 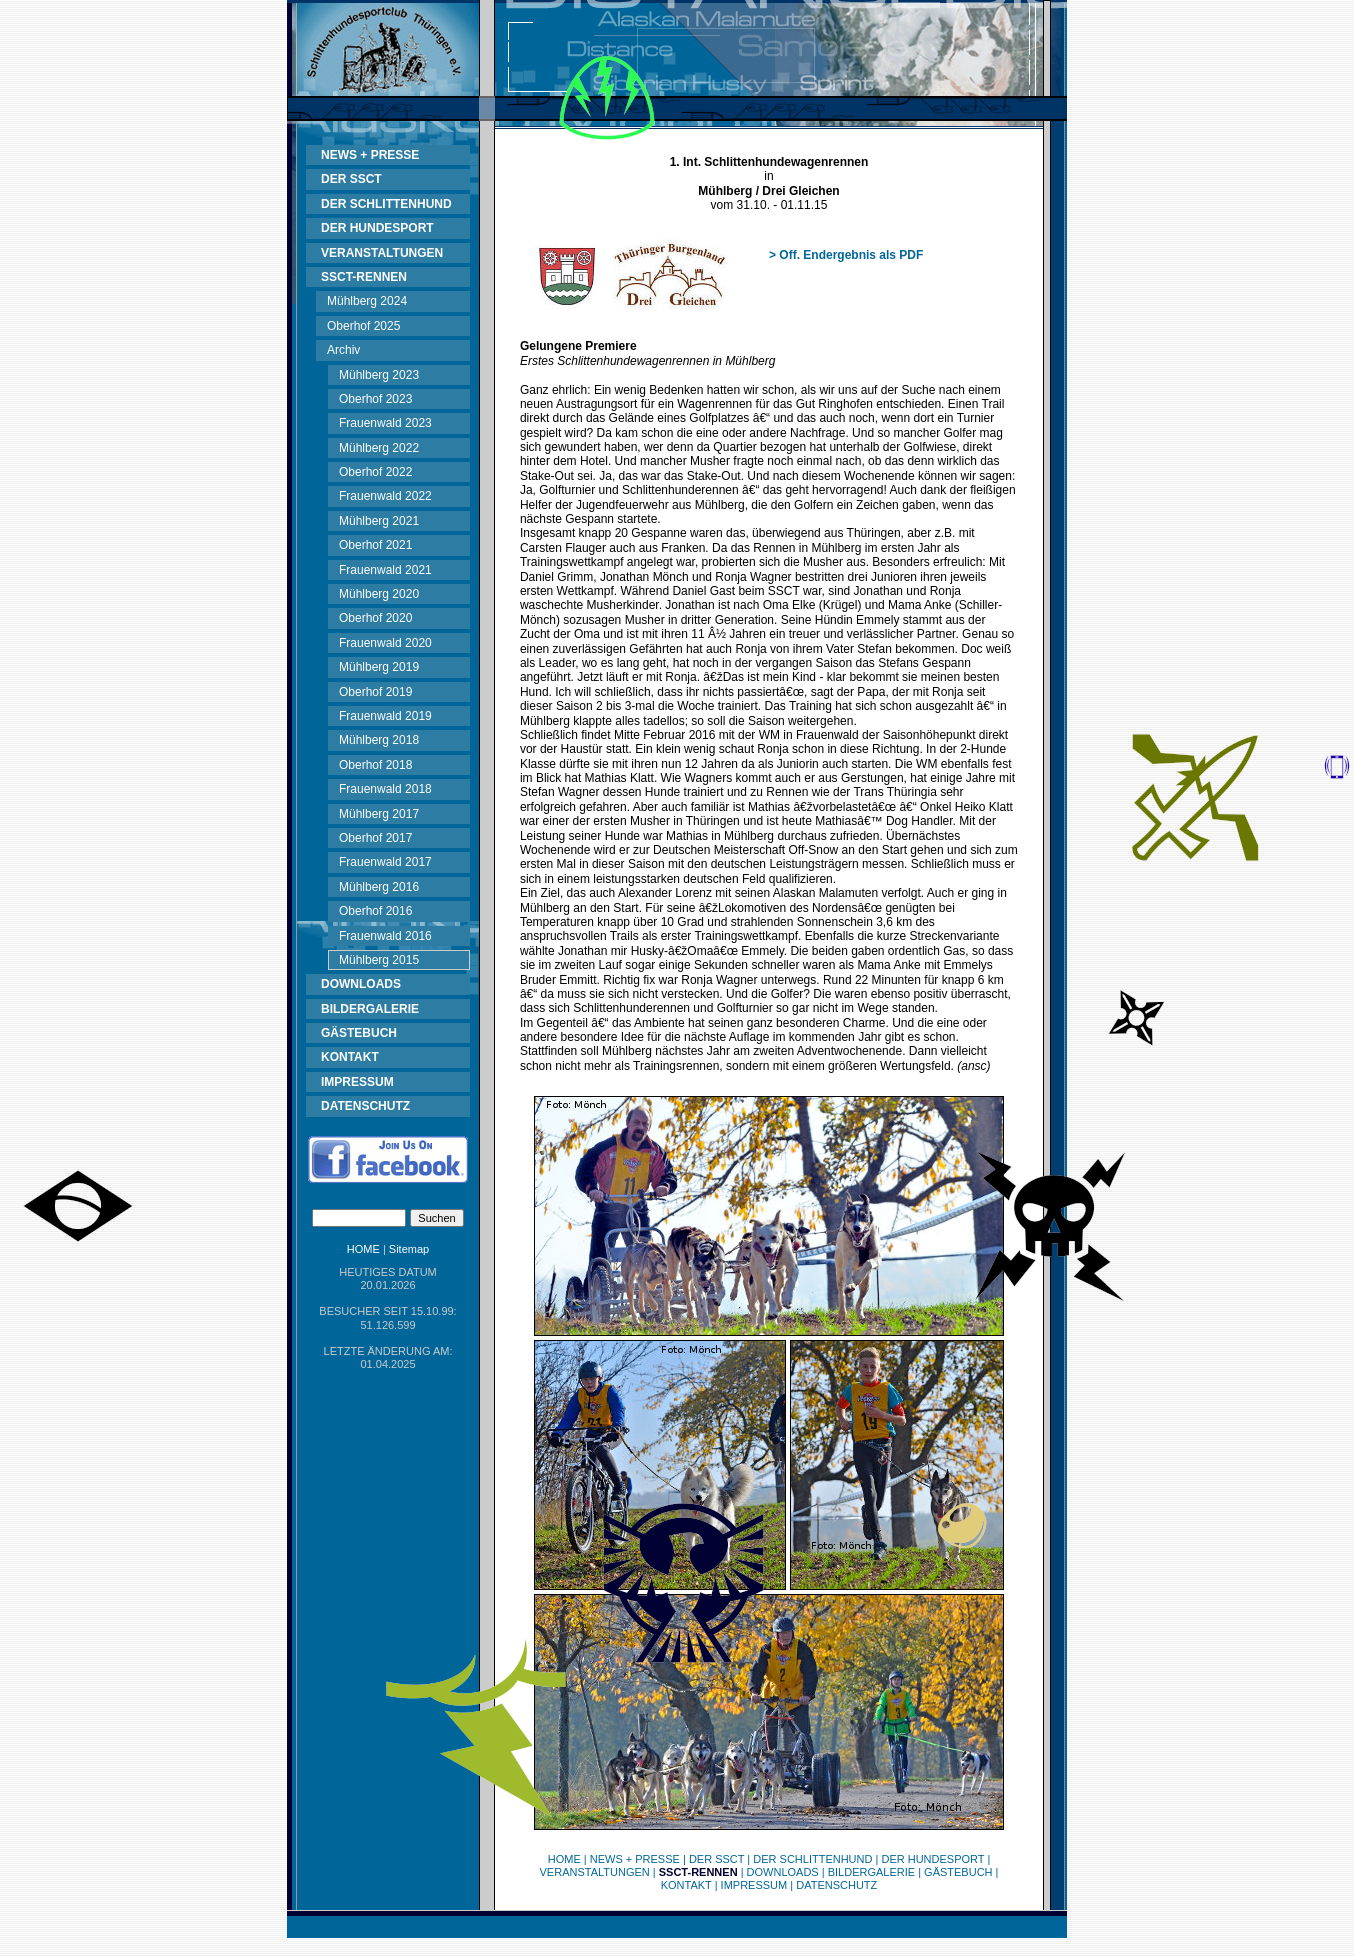 I want to click on indicates thunderstorm or severe weather alert, so click(x=476, y=1727).